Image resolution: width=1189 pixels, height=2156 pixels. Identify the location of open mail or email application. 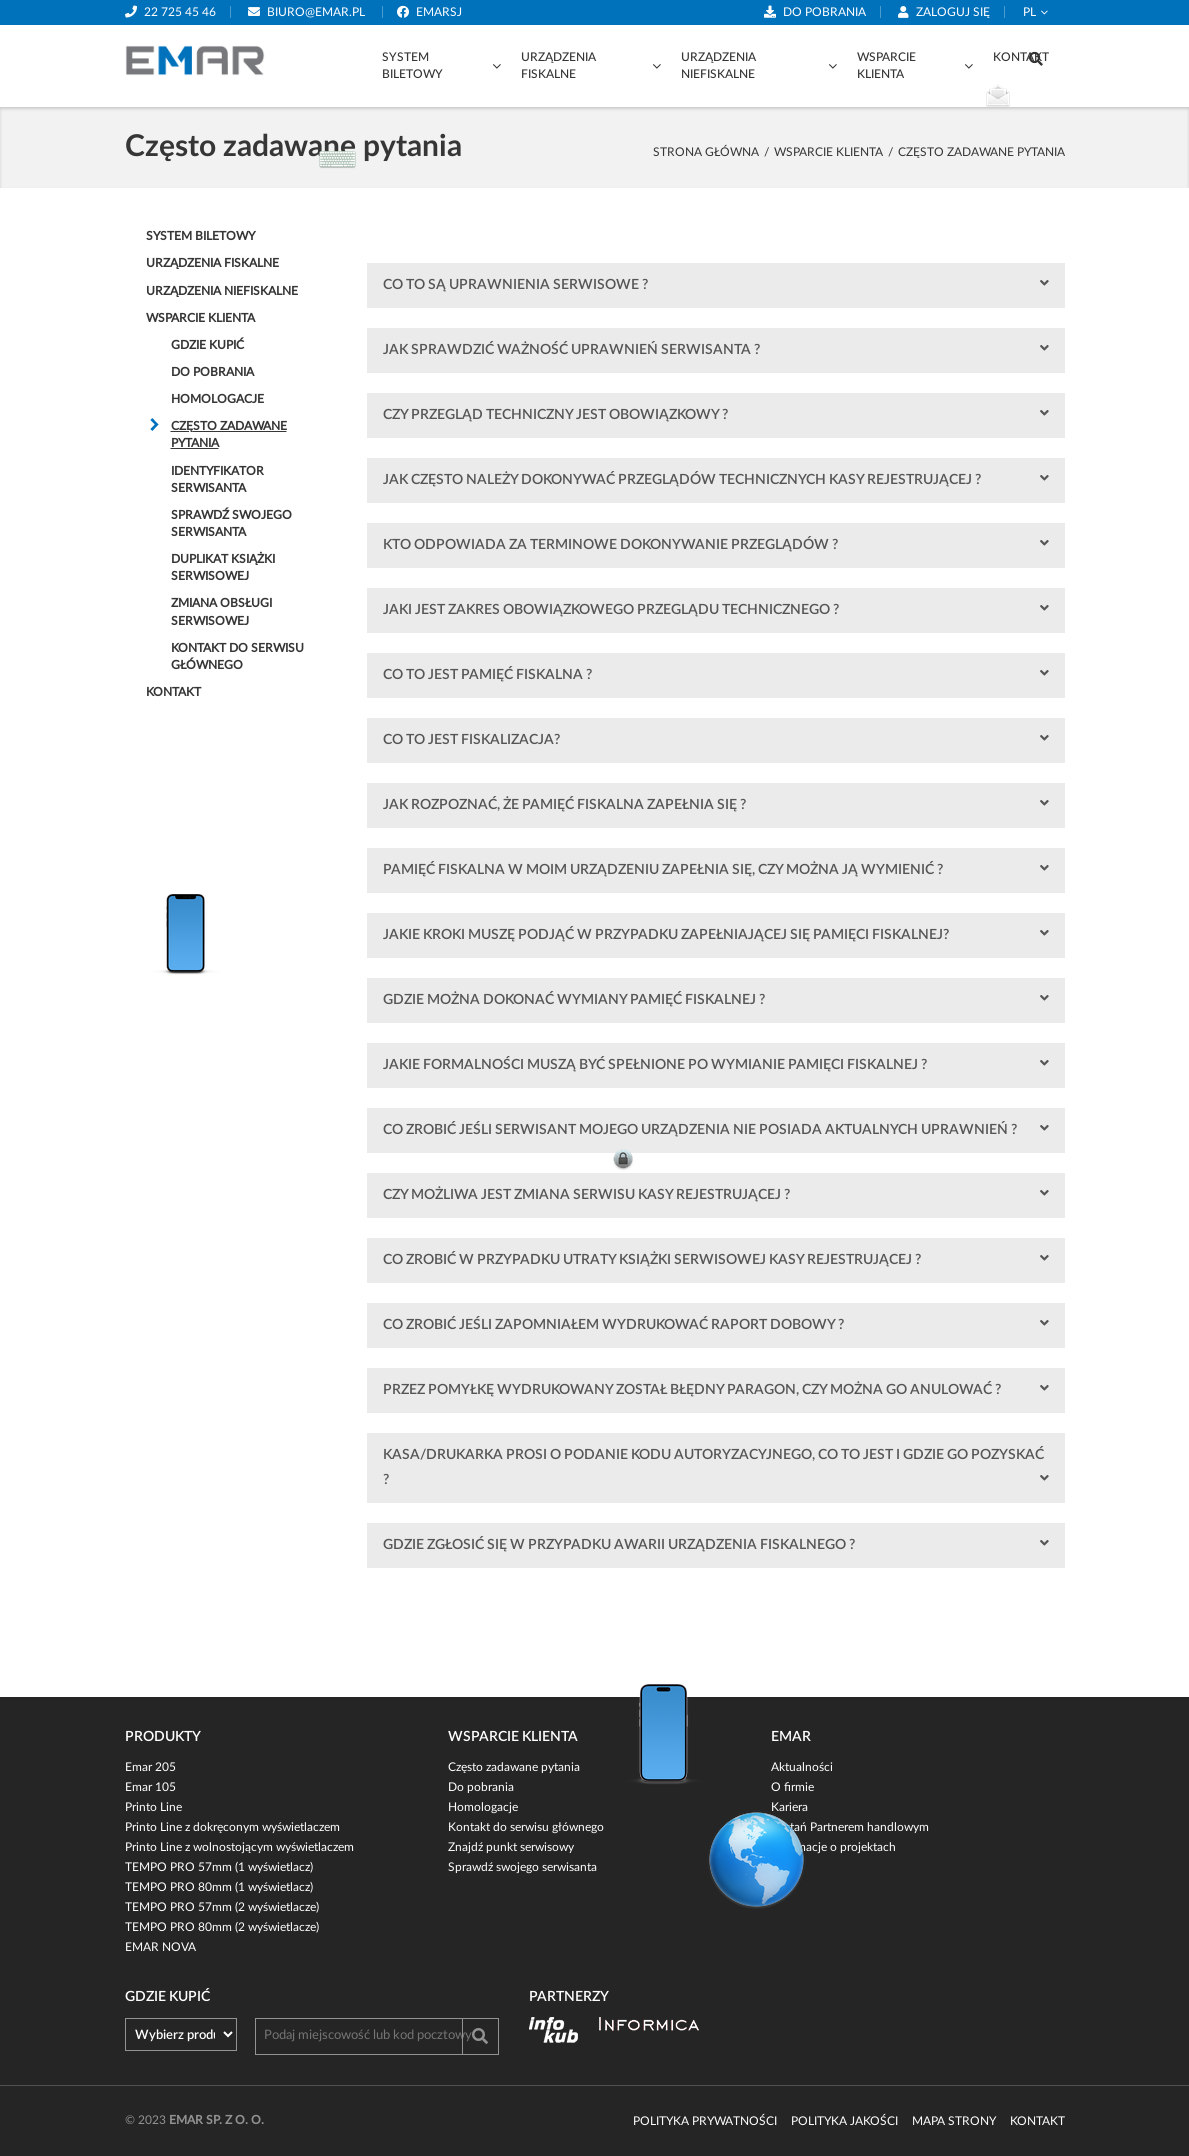
(998, 96).